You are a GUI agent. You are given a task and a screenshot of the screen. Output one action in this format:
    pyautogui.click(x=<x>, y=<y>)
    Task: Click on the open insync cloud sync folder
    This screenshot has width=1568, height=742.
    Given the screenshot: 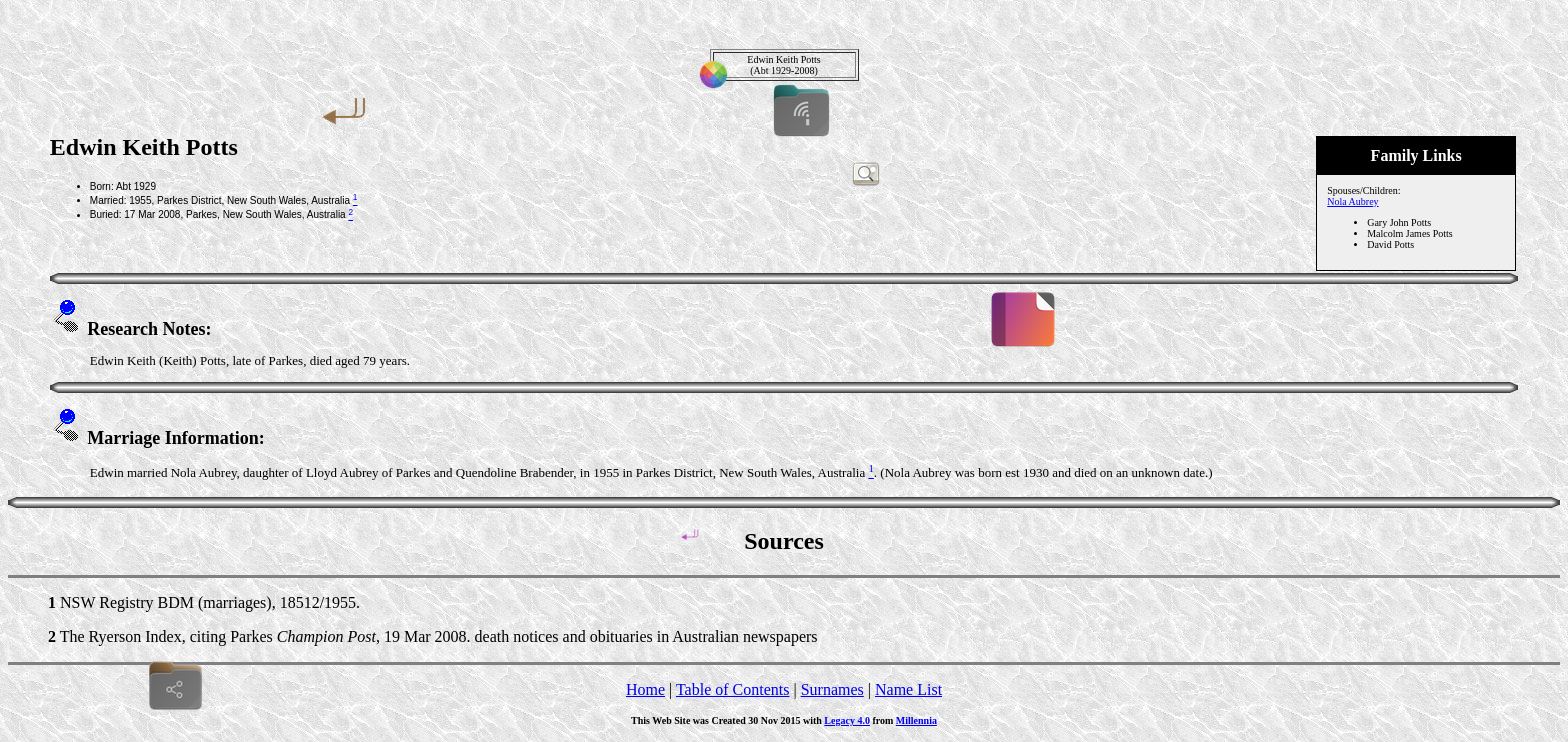 What is the action you would take?
    pyautogui.click(x=801, y=110)
    